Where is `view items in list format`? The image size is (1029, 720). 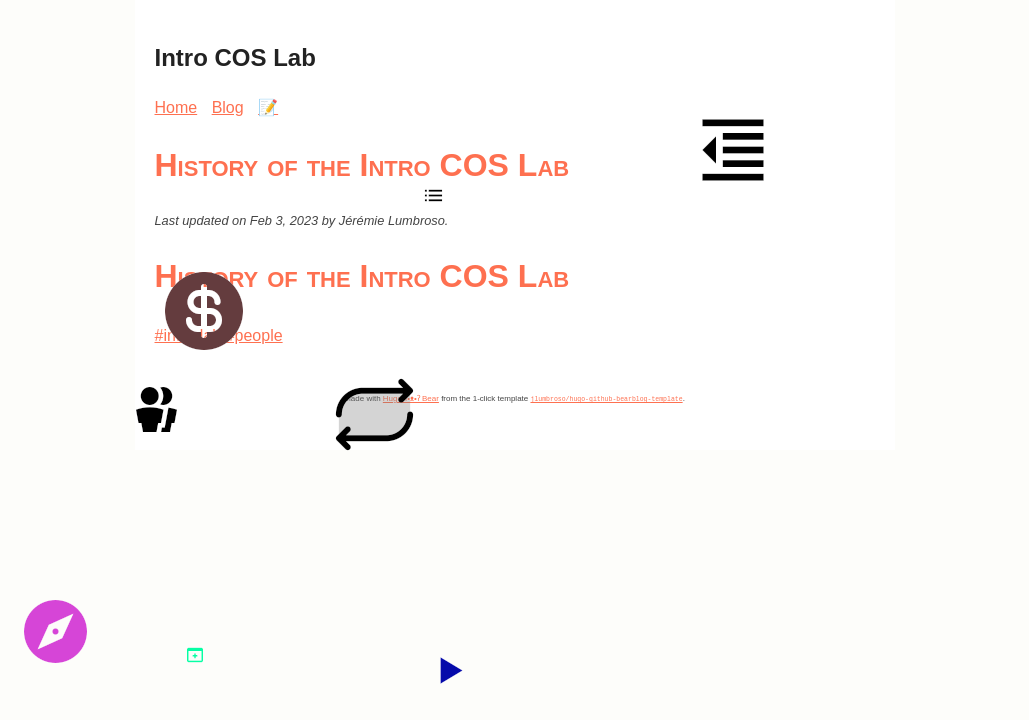 view items in list format is located at coordinates (433, 195).